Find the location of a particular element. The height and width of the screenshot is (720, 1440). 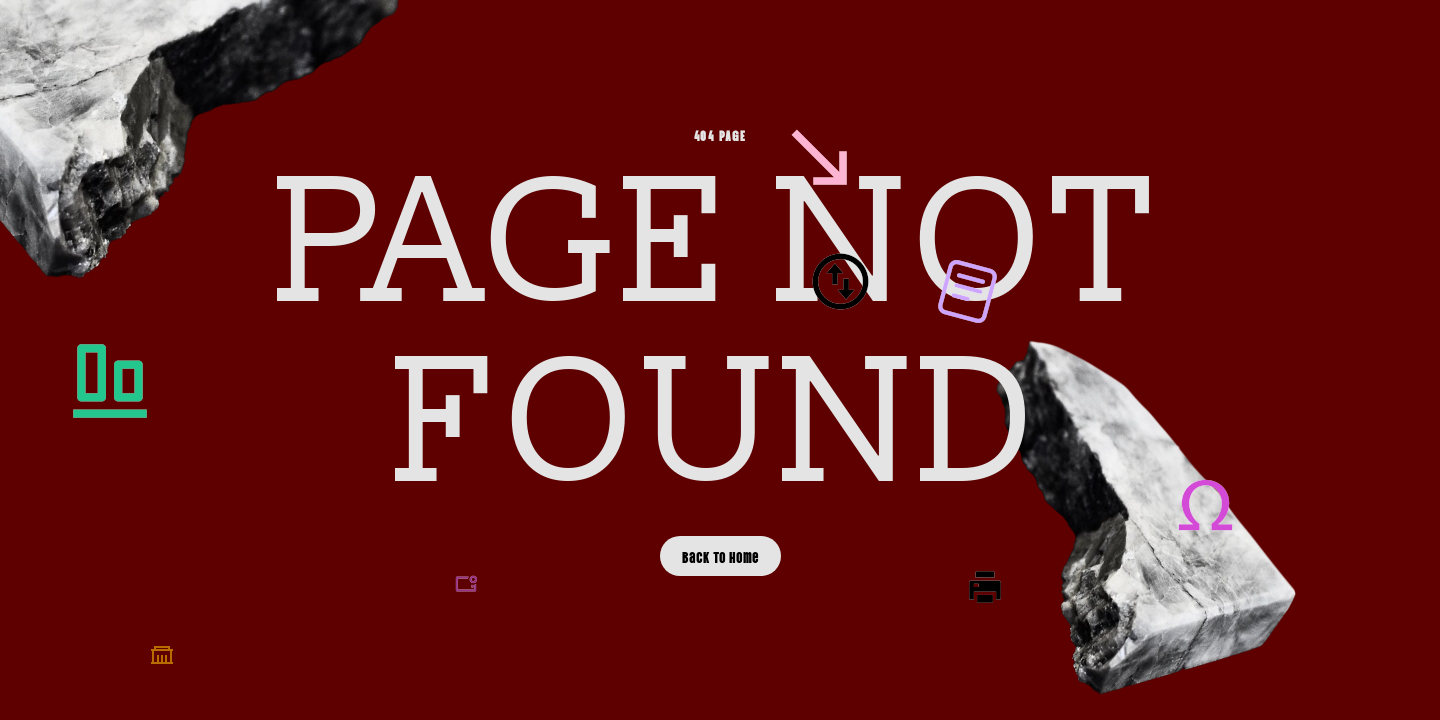

visit read.cv profile or portfolio is located at coordinates (967, 291).